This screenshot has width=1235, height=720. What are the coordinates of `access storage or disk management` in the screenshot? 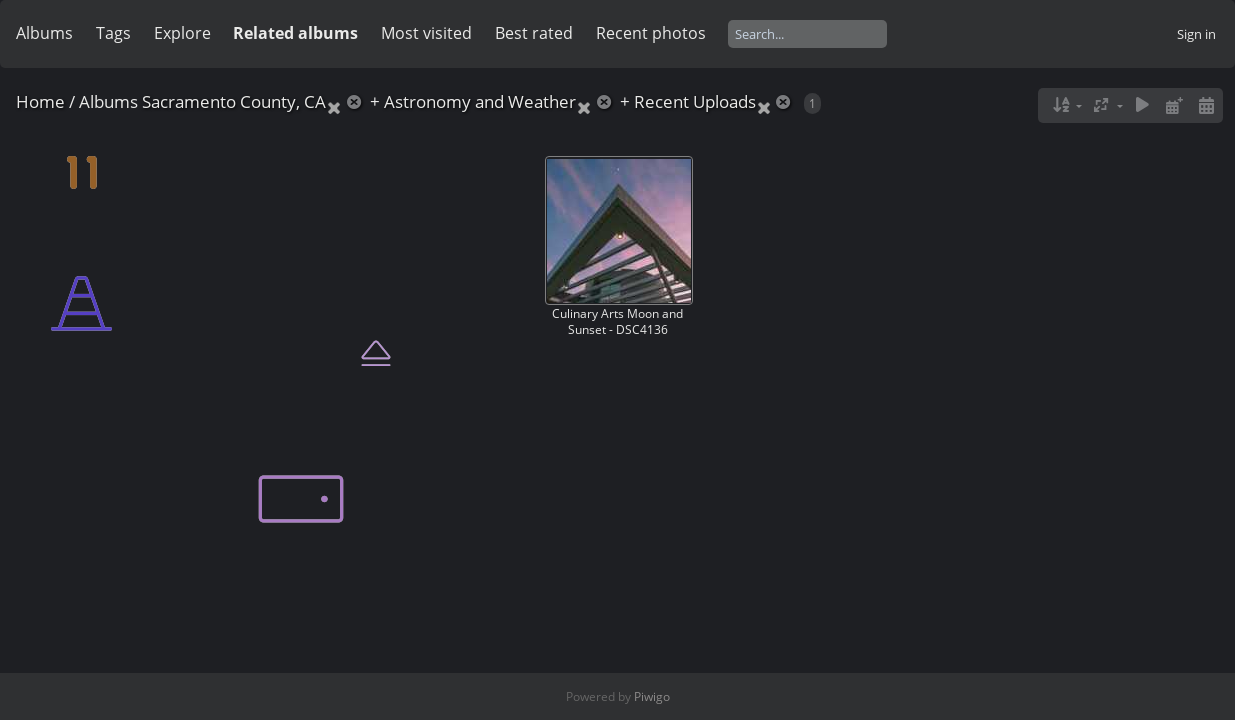 It's located at (301, 499).